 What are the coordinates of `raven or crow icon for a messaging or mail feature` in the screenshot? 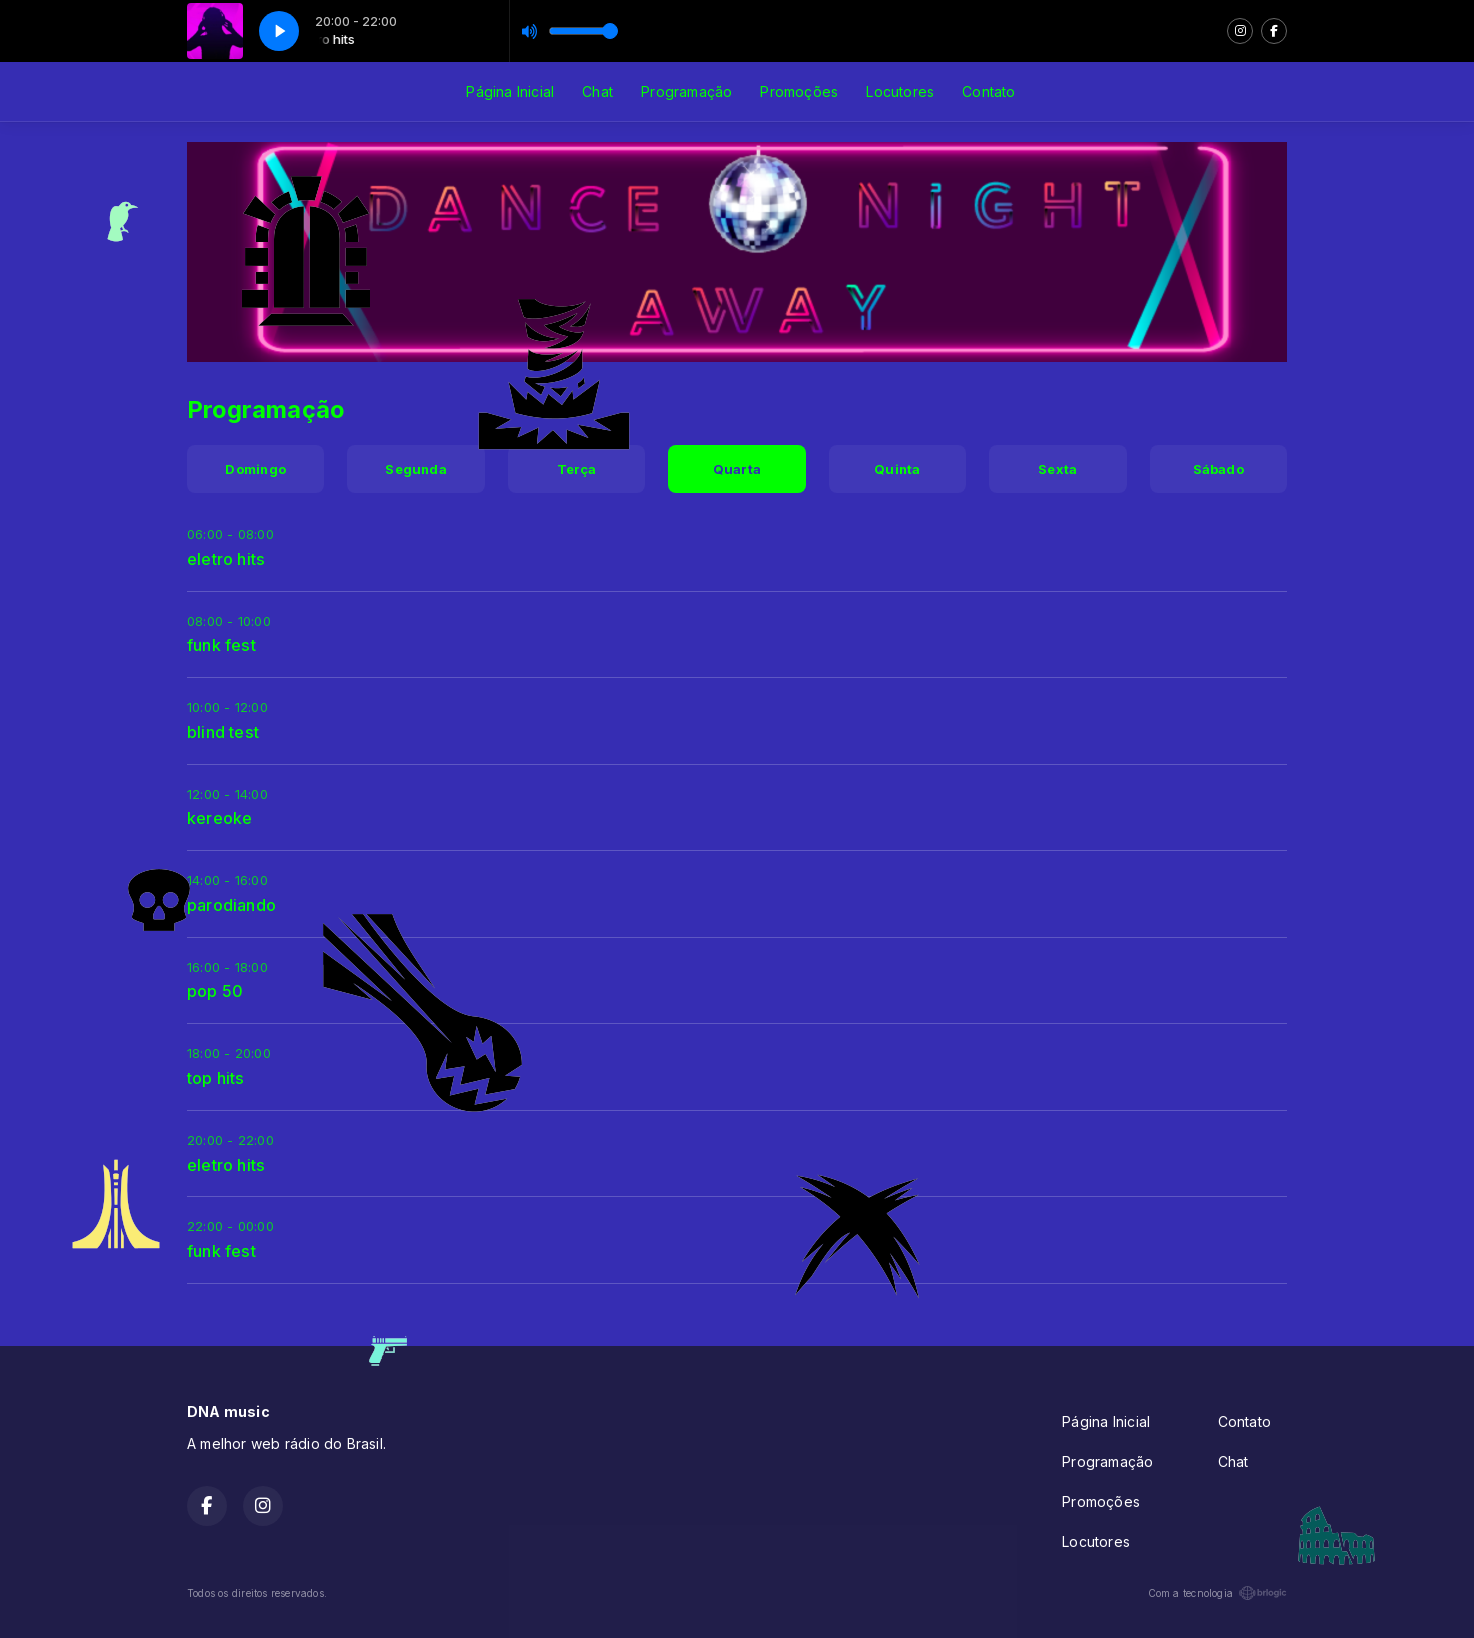 It's located at (118, 221).